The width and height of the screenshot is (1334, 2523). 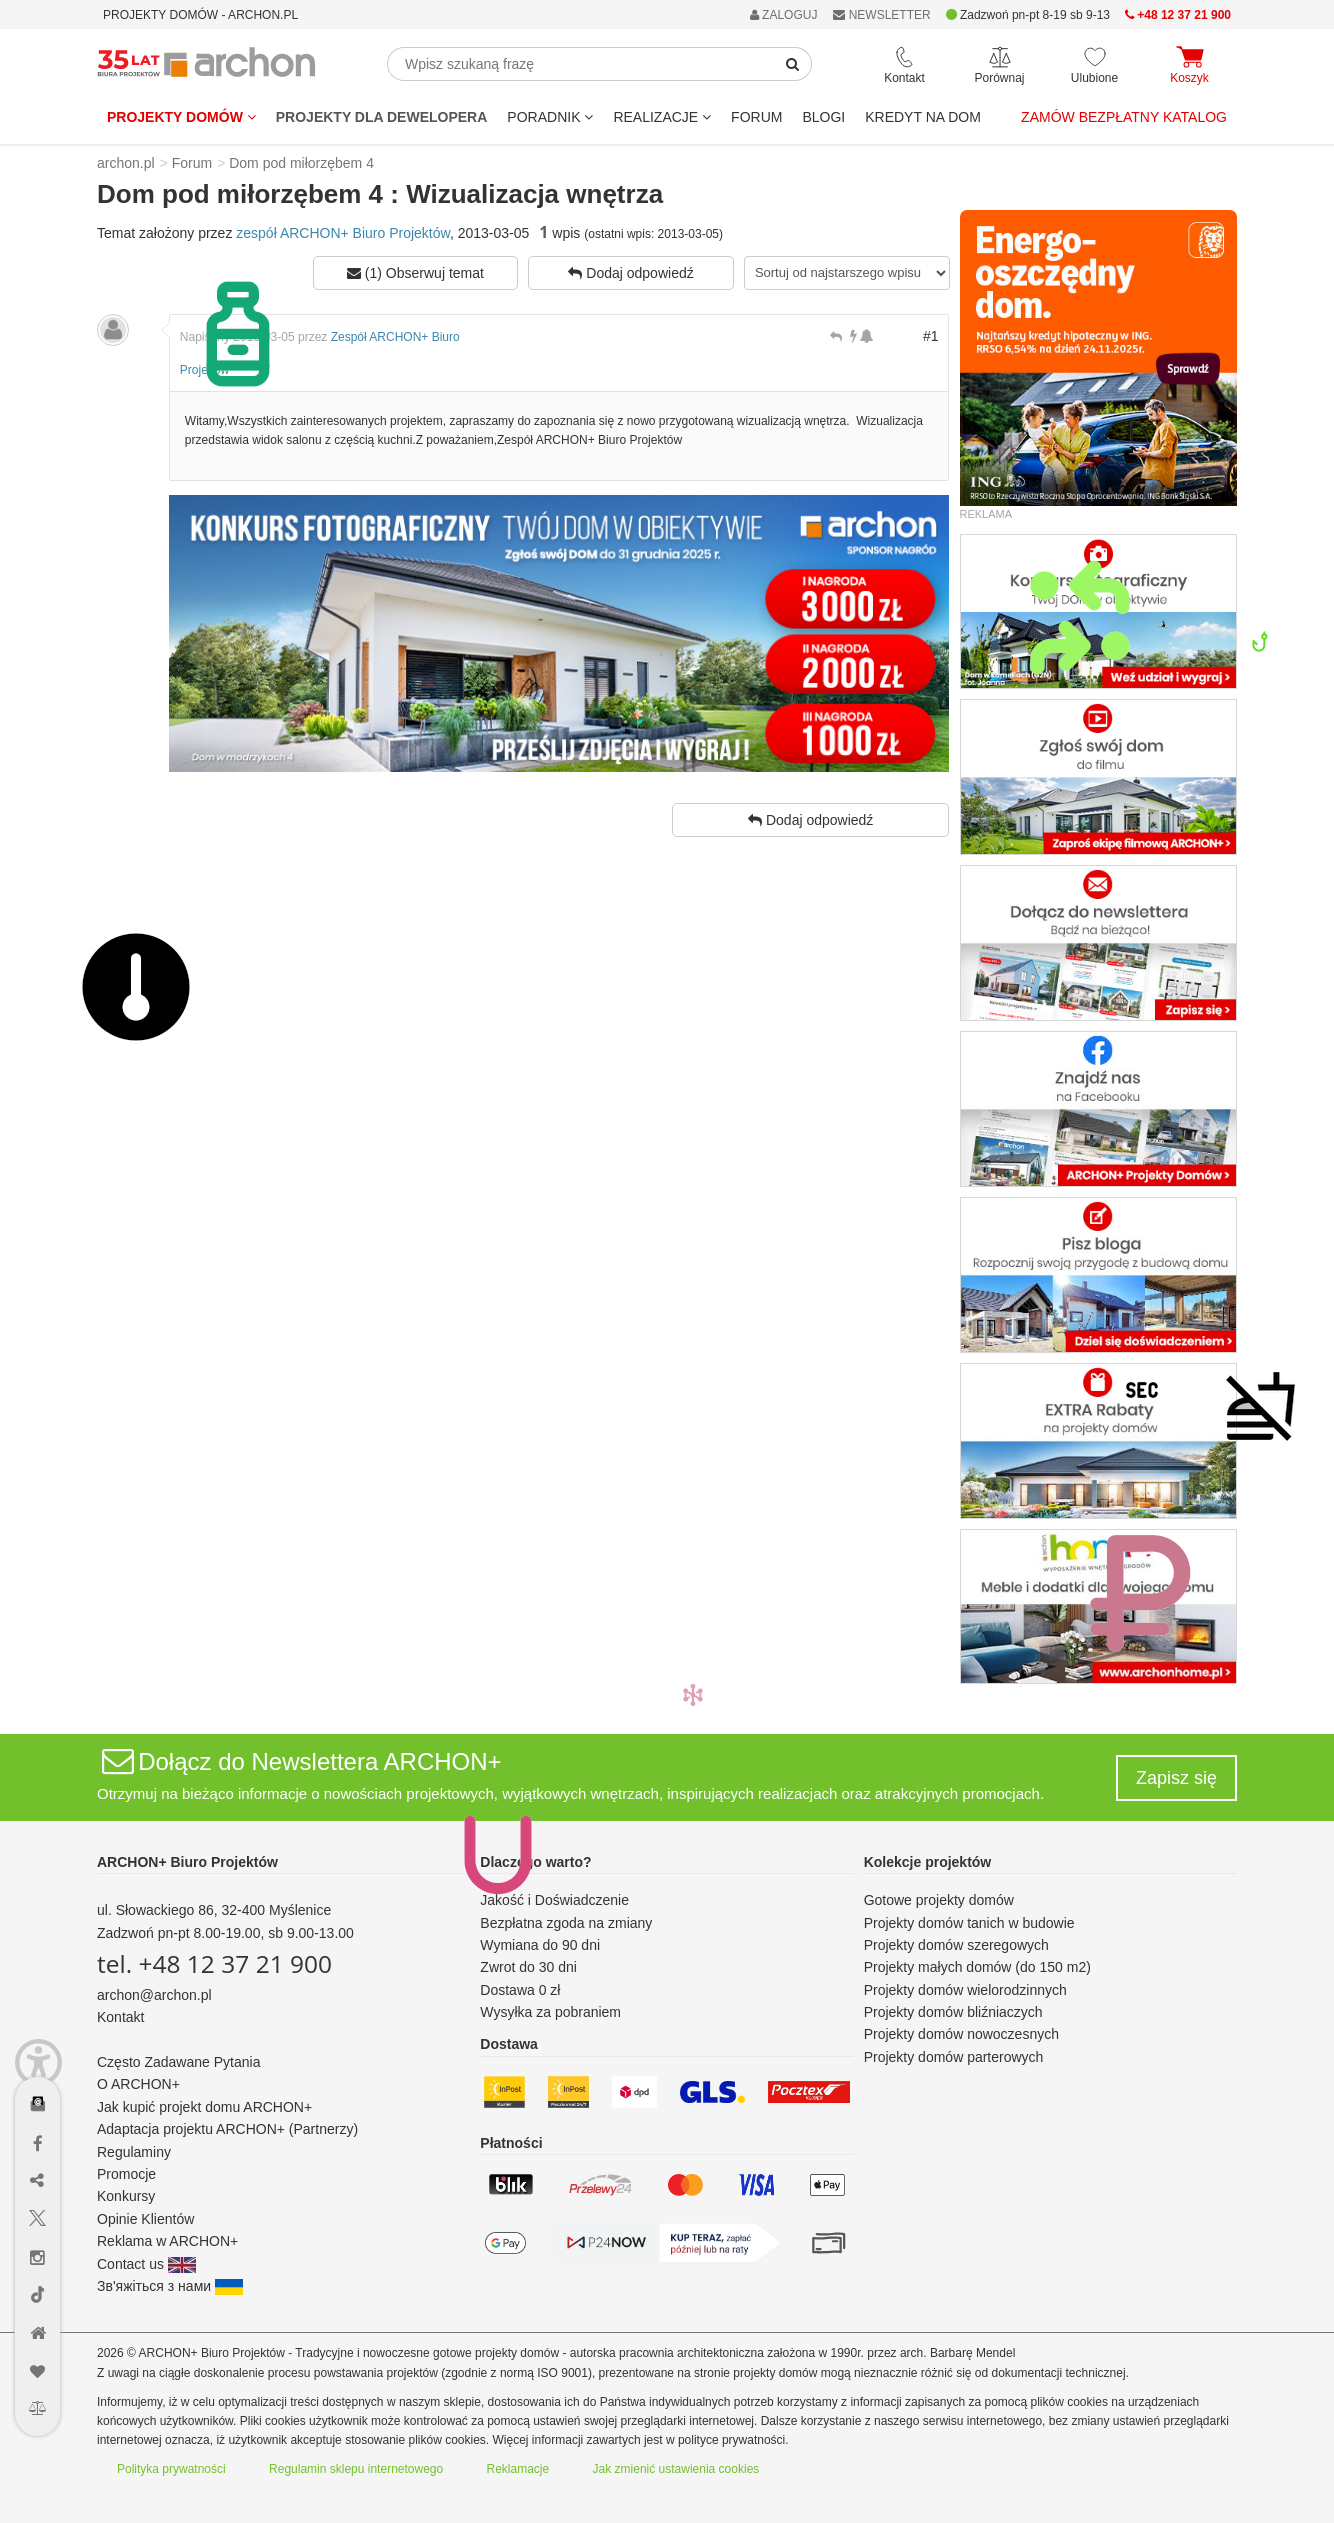 What do you see at coordinates (498, 1855) in the screenshot?
I see `the letter U character or text element` at bounding box center [498, 1855].